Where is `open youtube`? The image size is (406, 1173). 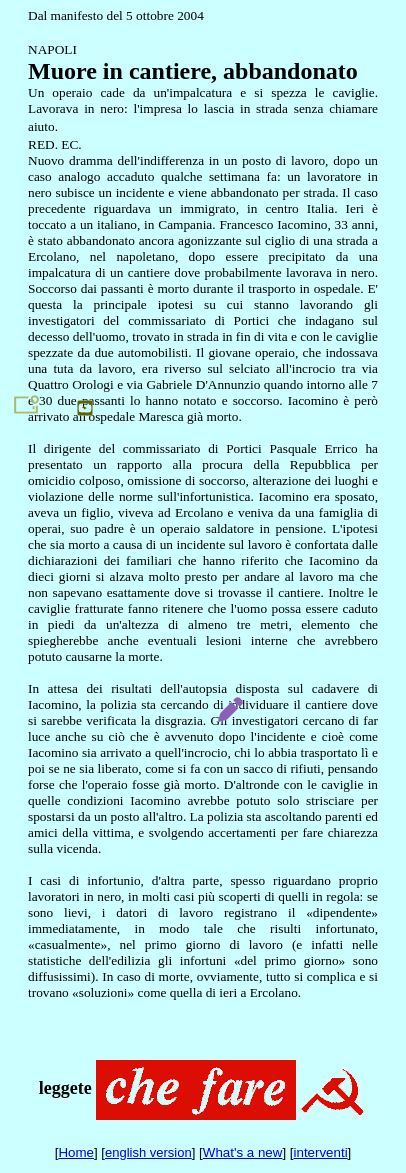
open youtube is located at coordinates (85, 408).